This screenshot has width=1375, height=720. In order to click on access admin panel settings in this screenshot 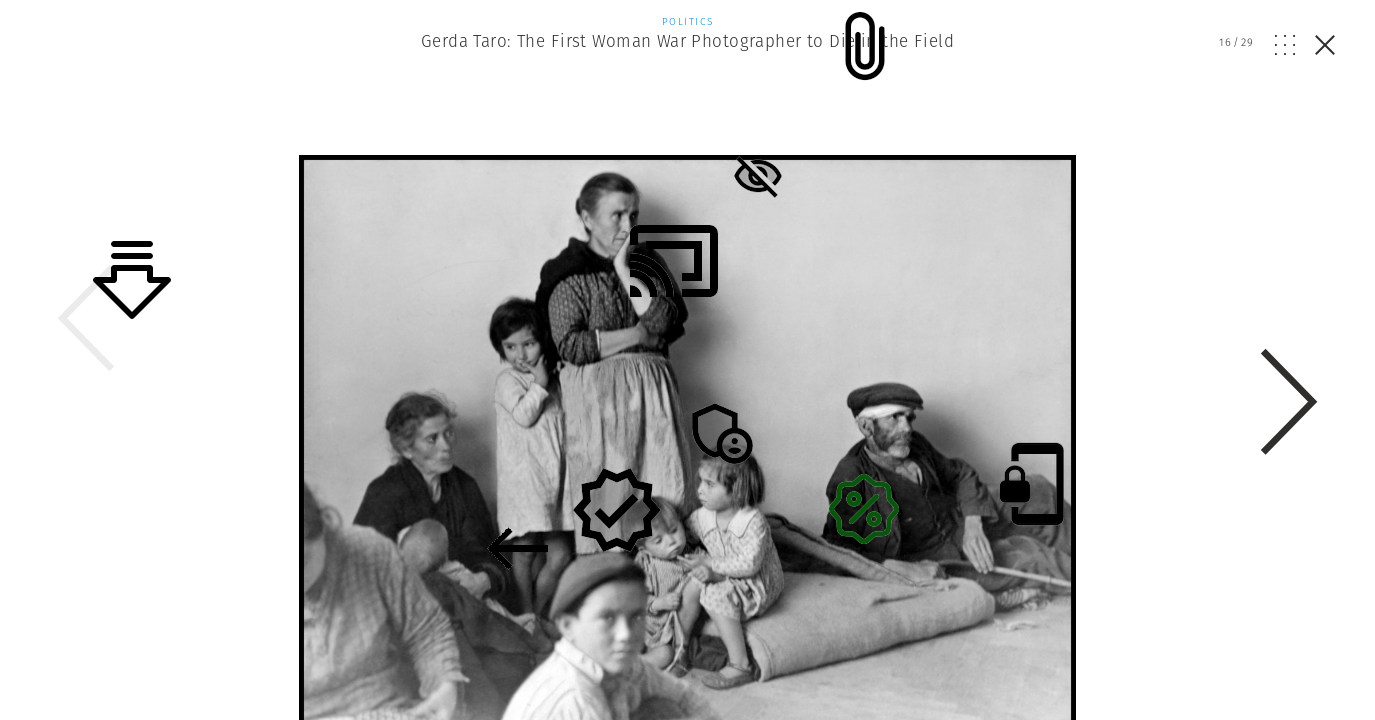, I will do `click(719, 430)`.